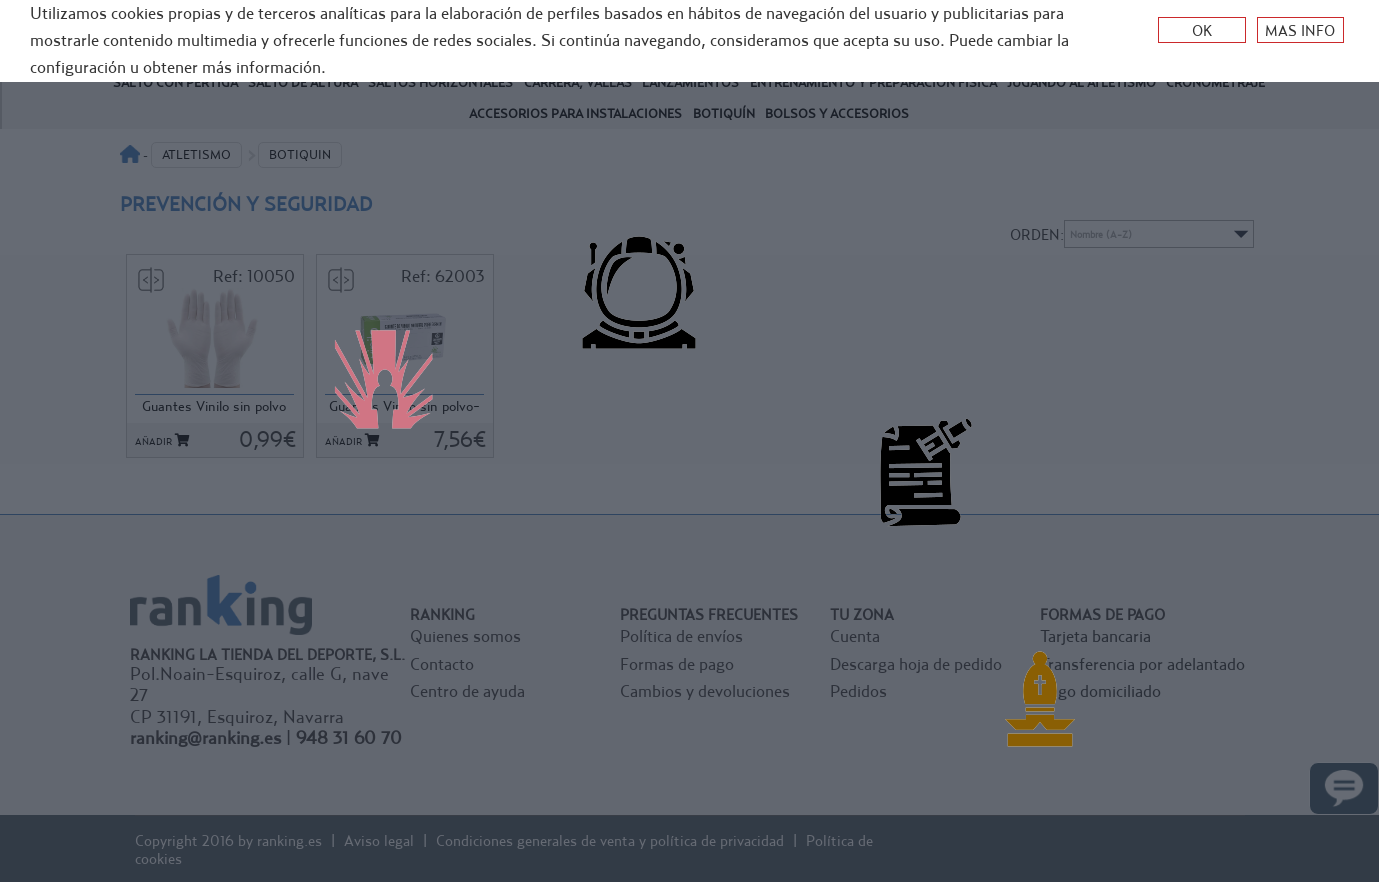 This screenshot has width=1379, height=882. I want to click on activate critical hit or deadly strike ability, so click(383, 379).